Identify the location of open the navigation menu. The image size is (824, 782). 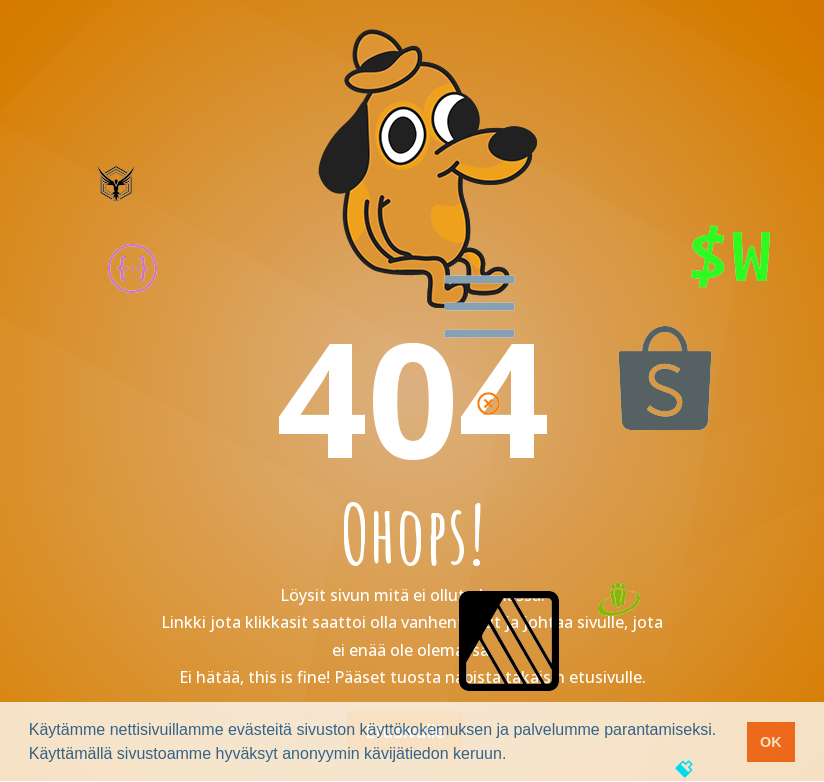
(479, 306).